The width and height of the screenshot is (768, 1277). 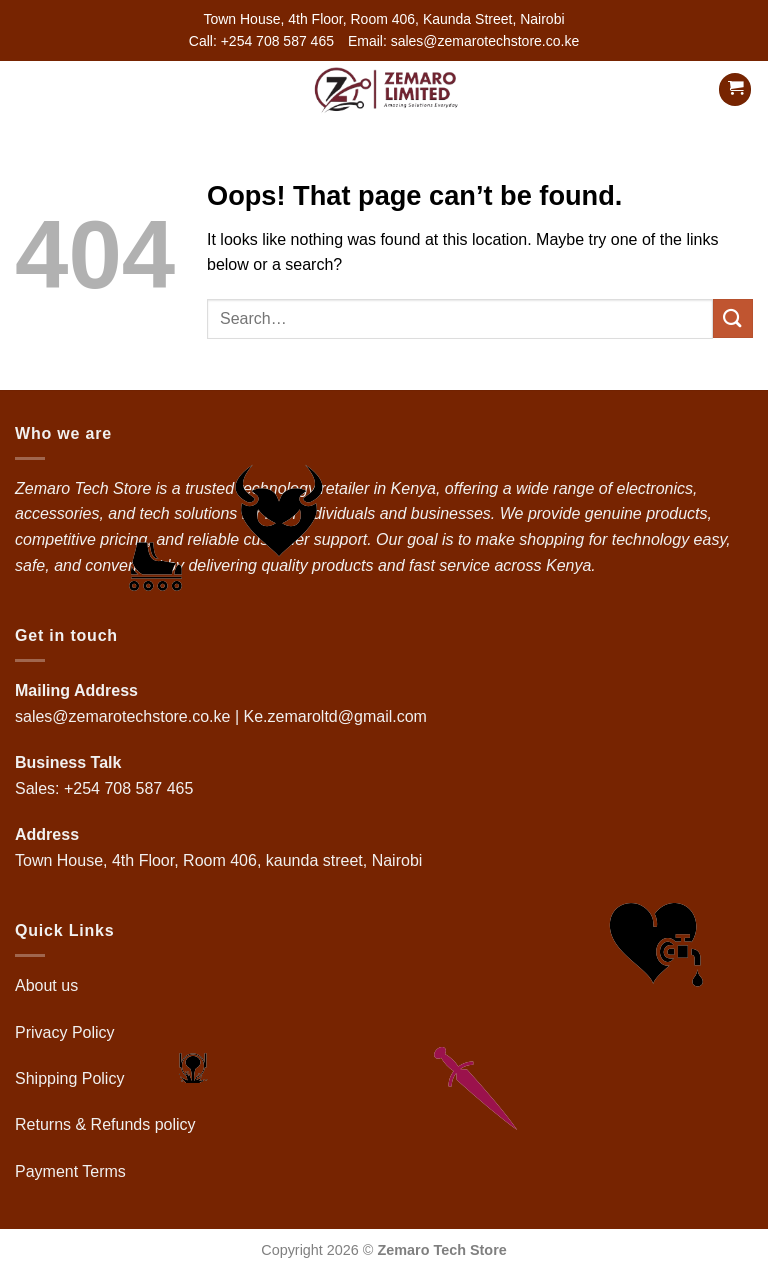 I want to click on tap into health or life resources, so click(x=656, y=940).